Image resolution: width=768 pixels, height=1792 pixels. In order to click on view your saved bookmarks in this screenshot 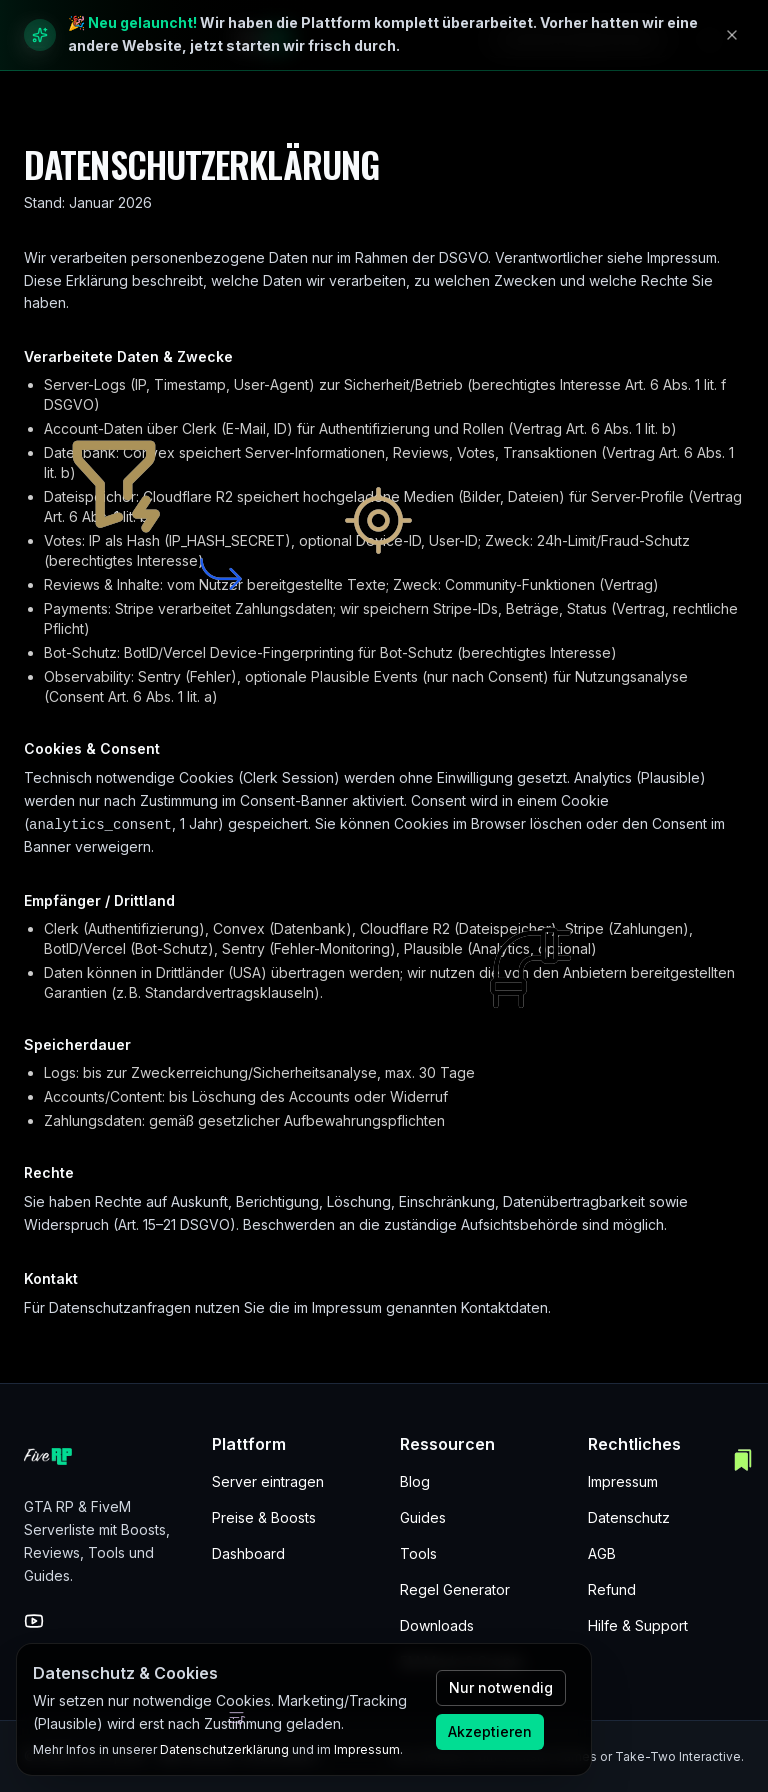, I will do `click(743, 1460)`.